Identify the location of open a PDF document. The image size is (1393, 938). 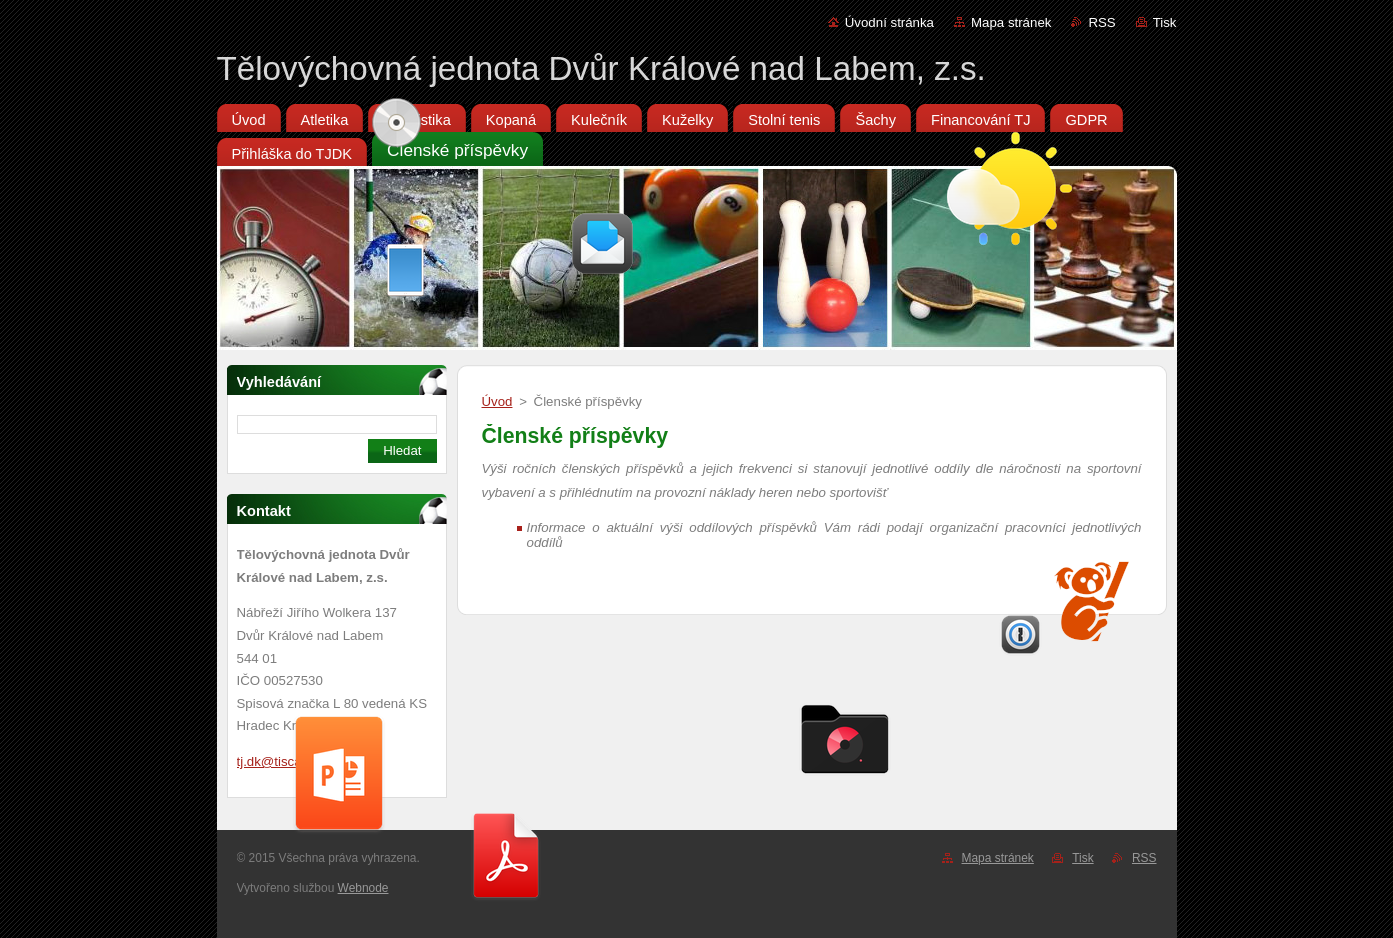
(506, 857).